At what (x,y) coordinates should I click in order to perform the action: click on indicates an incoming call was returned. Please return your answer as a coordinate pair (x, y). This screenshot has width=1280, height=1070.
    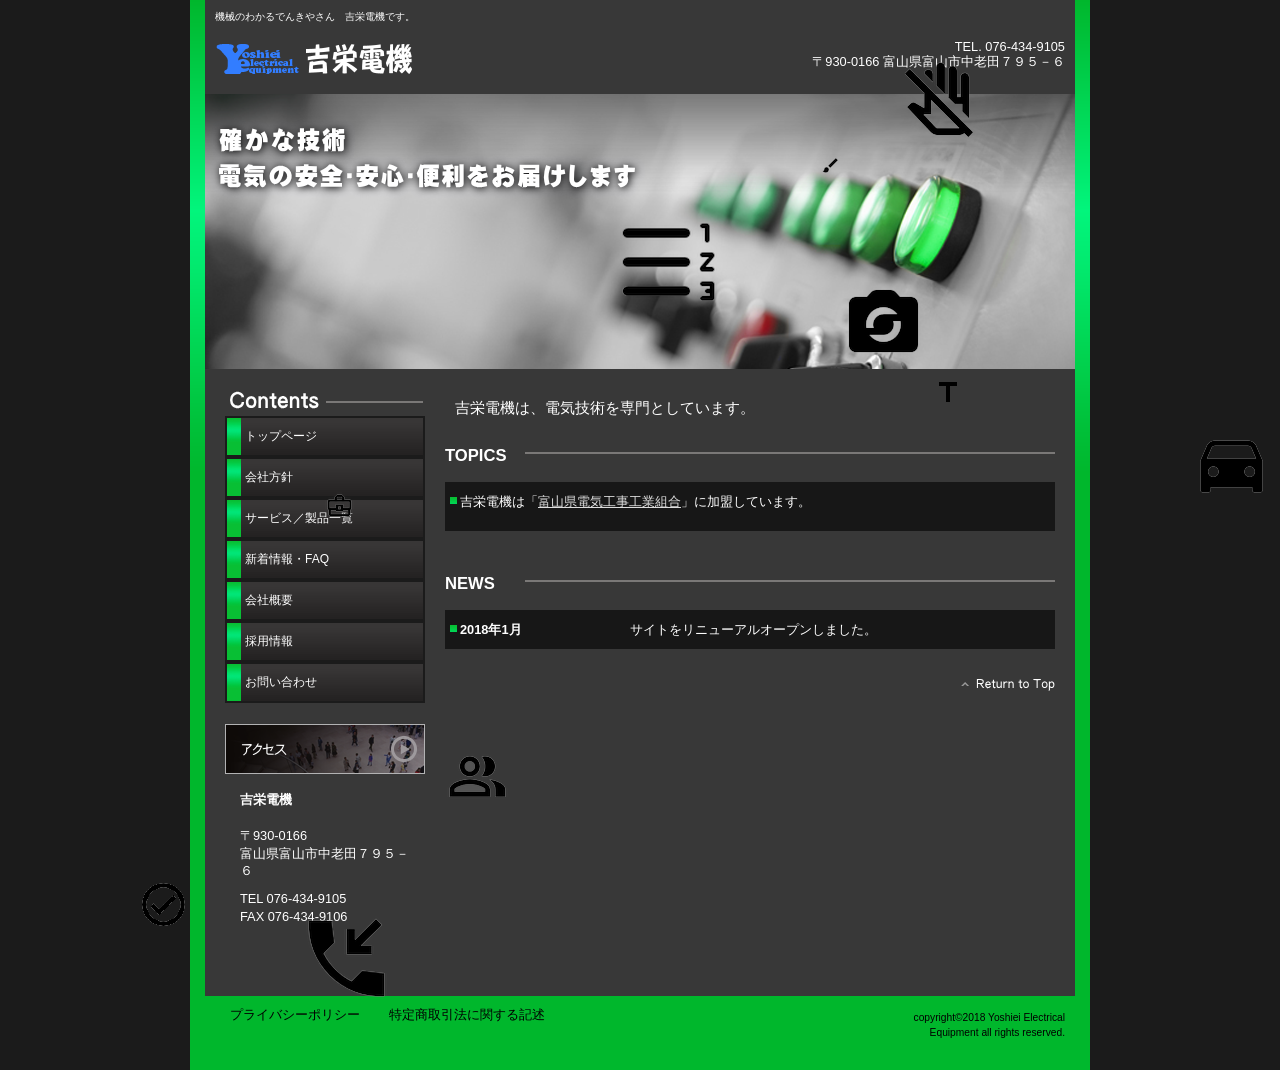
    Looking at the image, I should click on (346, 958).